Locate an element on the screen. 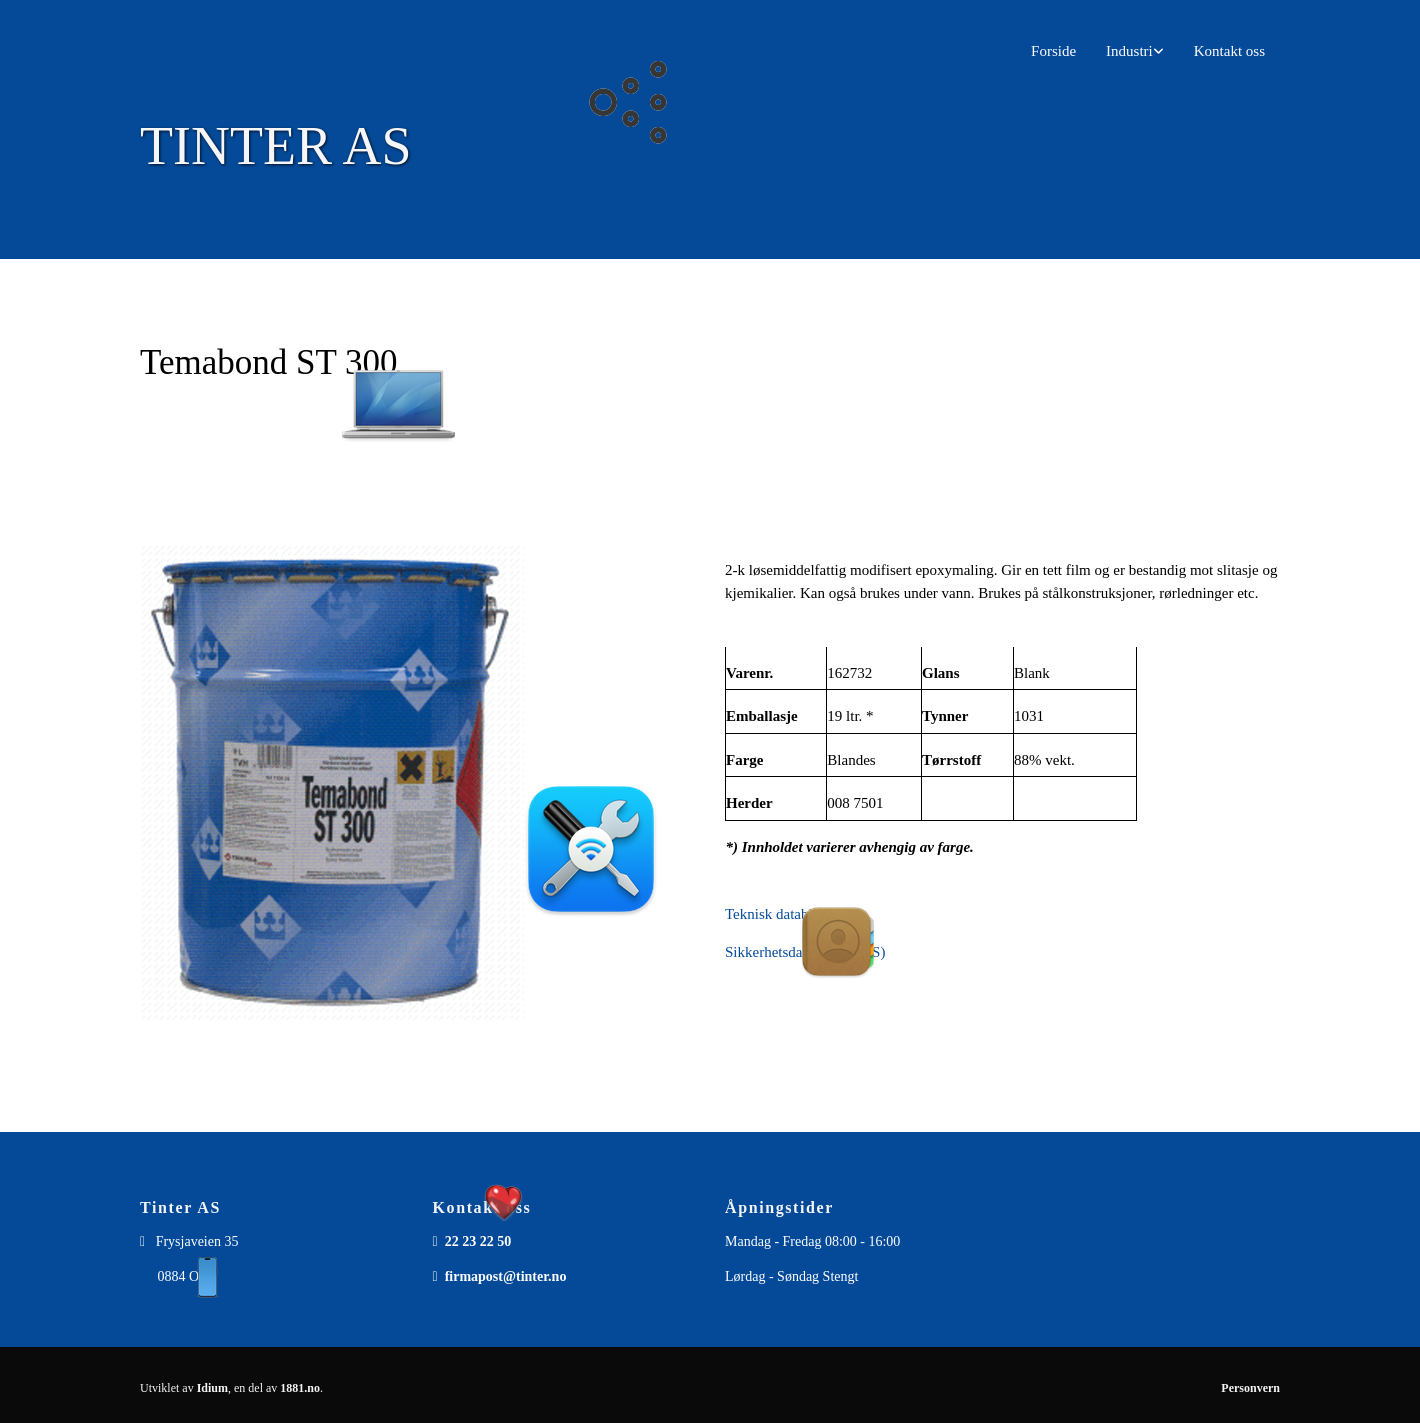  track or monitor folder activity is located at coordinates (628, 105).